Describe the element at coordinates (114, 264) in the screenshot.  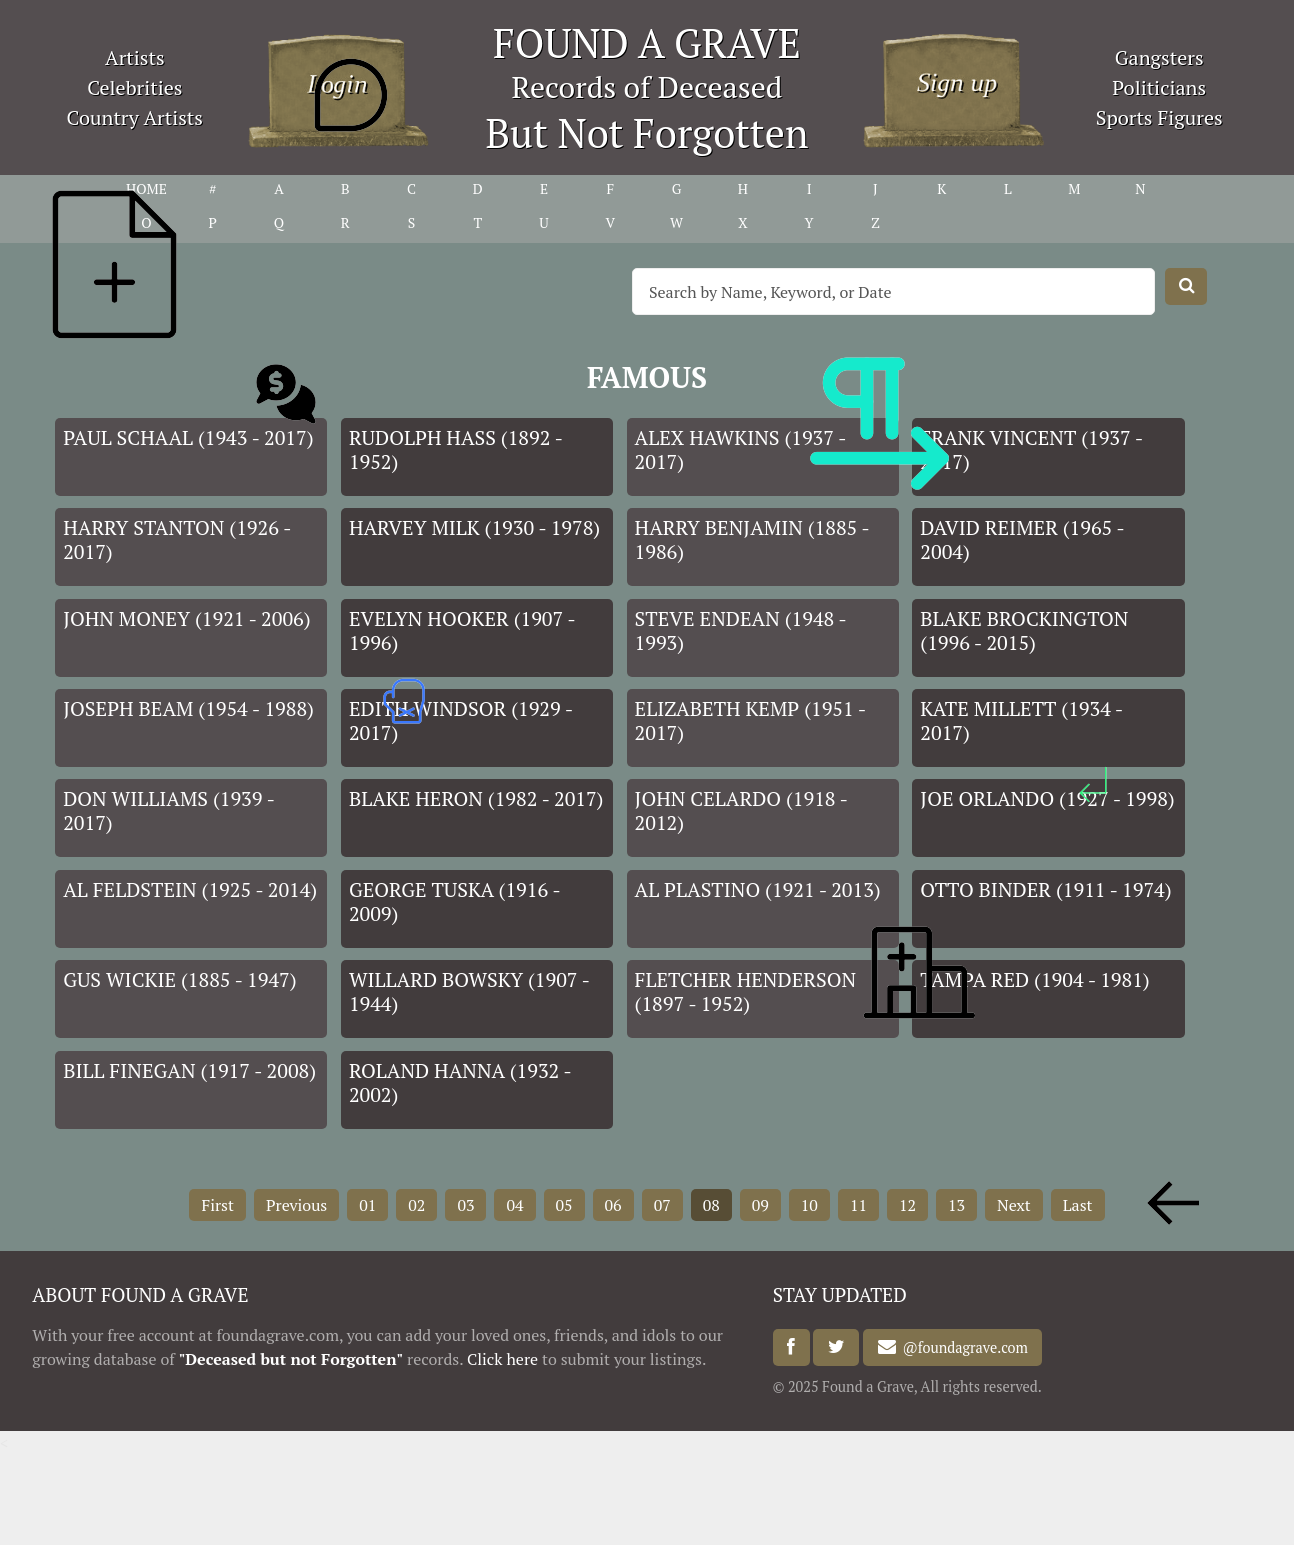
I see `create a new file` at that location.